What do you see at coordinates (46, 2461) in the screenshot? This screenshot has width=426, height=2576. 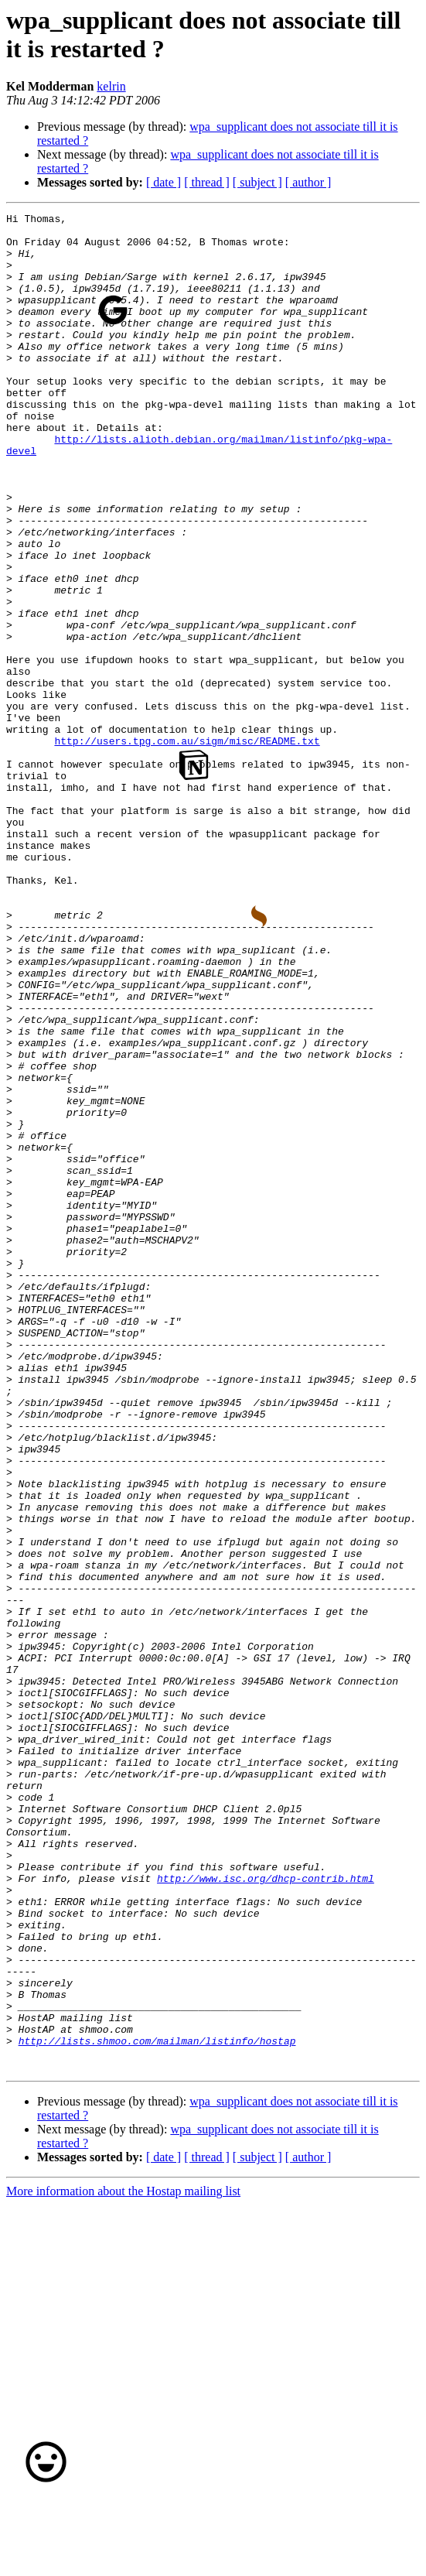 I see `add an emoji or reaction` at bounding box center [46, 2461].